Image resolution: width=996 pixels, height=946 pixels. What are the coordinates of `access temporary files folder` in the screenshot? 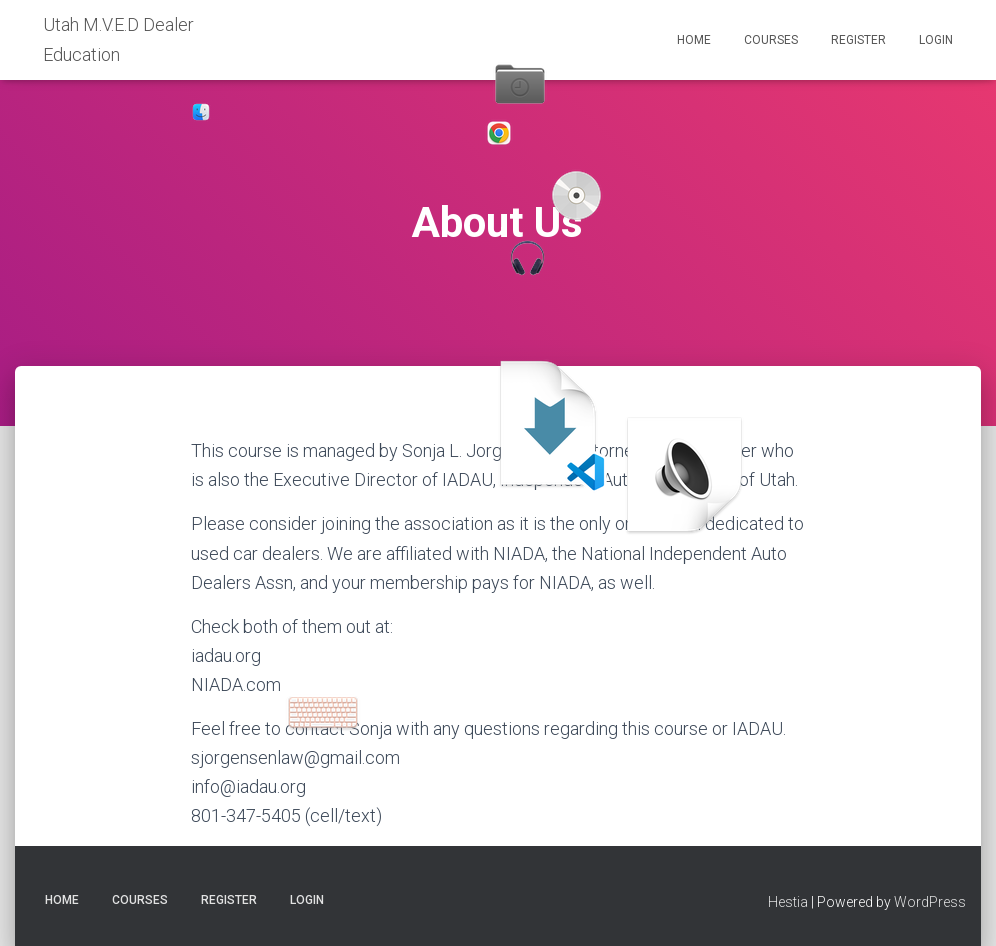 It's located at (520, 84).